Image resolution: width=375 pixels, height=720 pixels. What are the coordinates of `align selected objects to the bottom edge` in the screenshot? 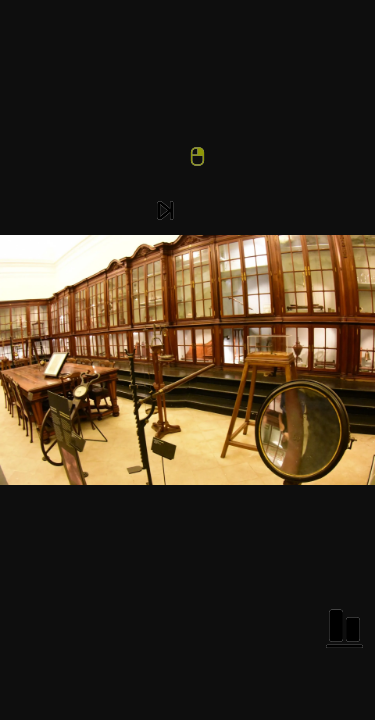 It's located at (344, 629).